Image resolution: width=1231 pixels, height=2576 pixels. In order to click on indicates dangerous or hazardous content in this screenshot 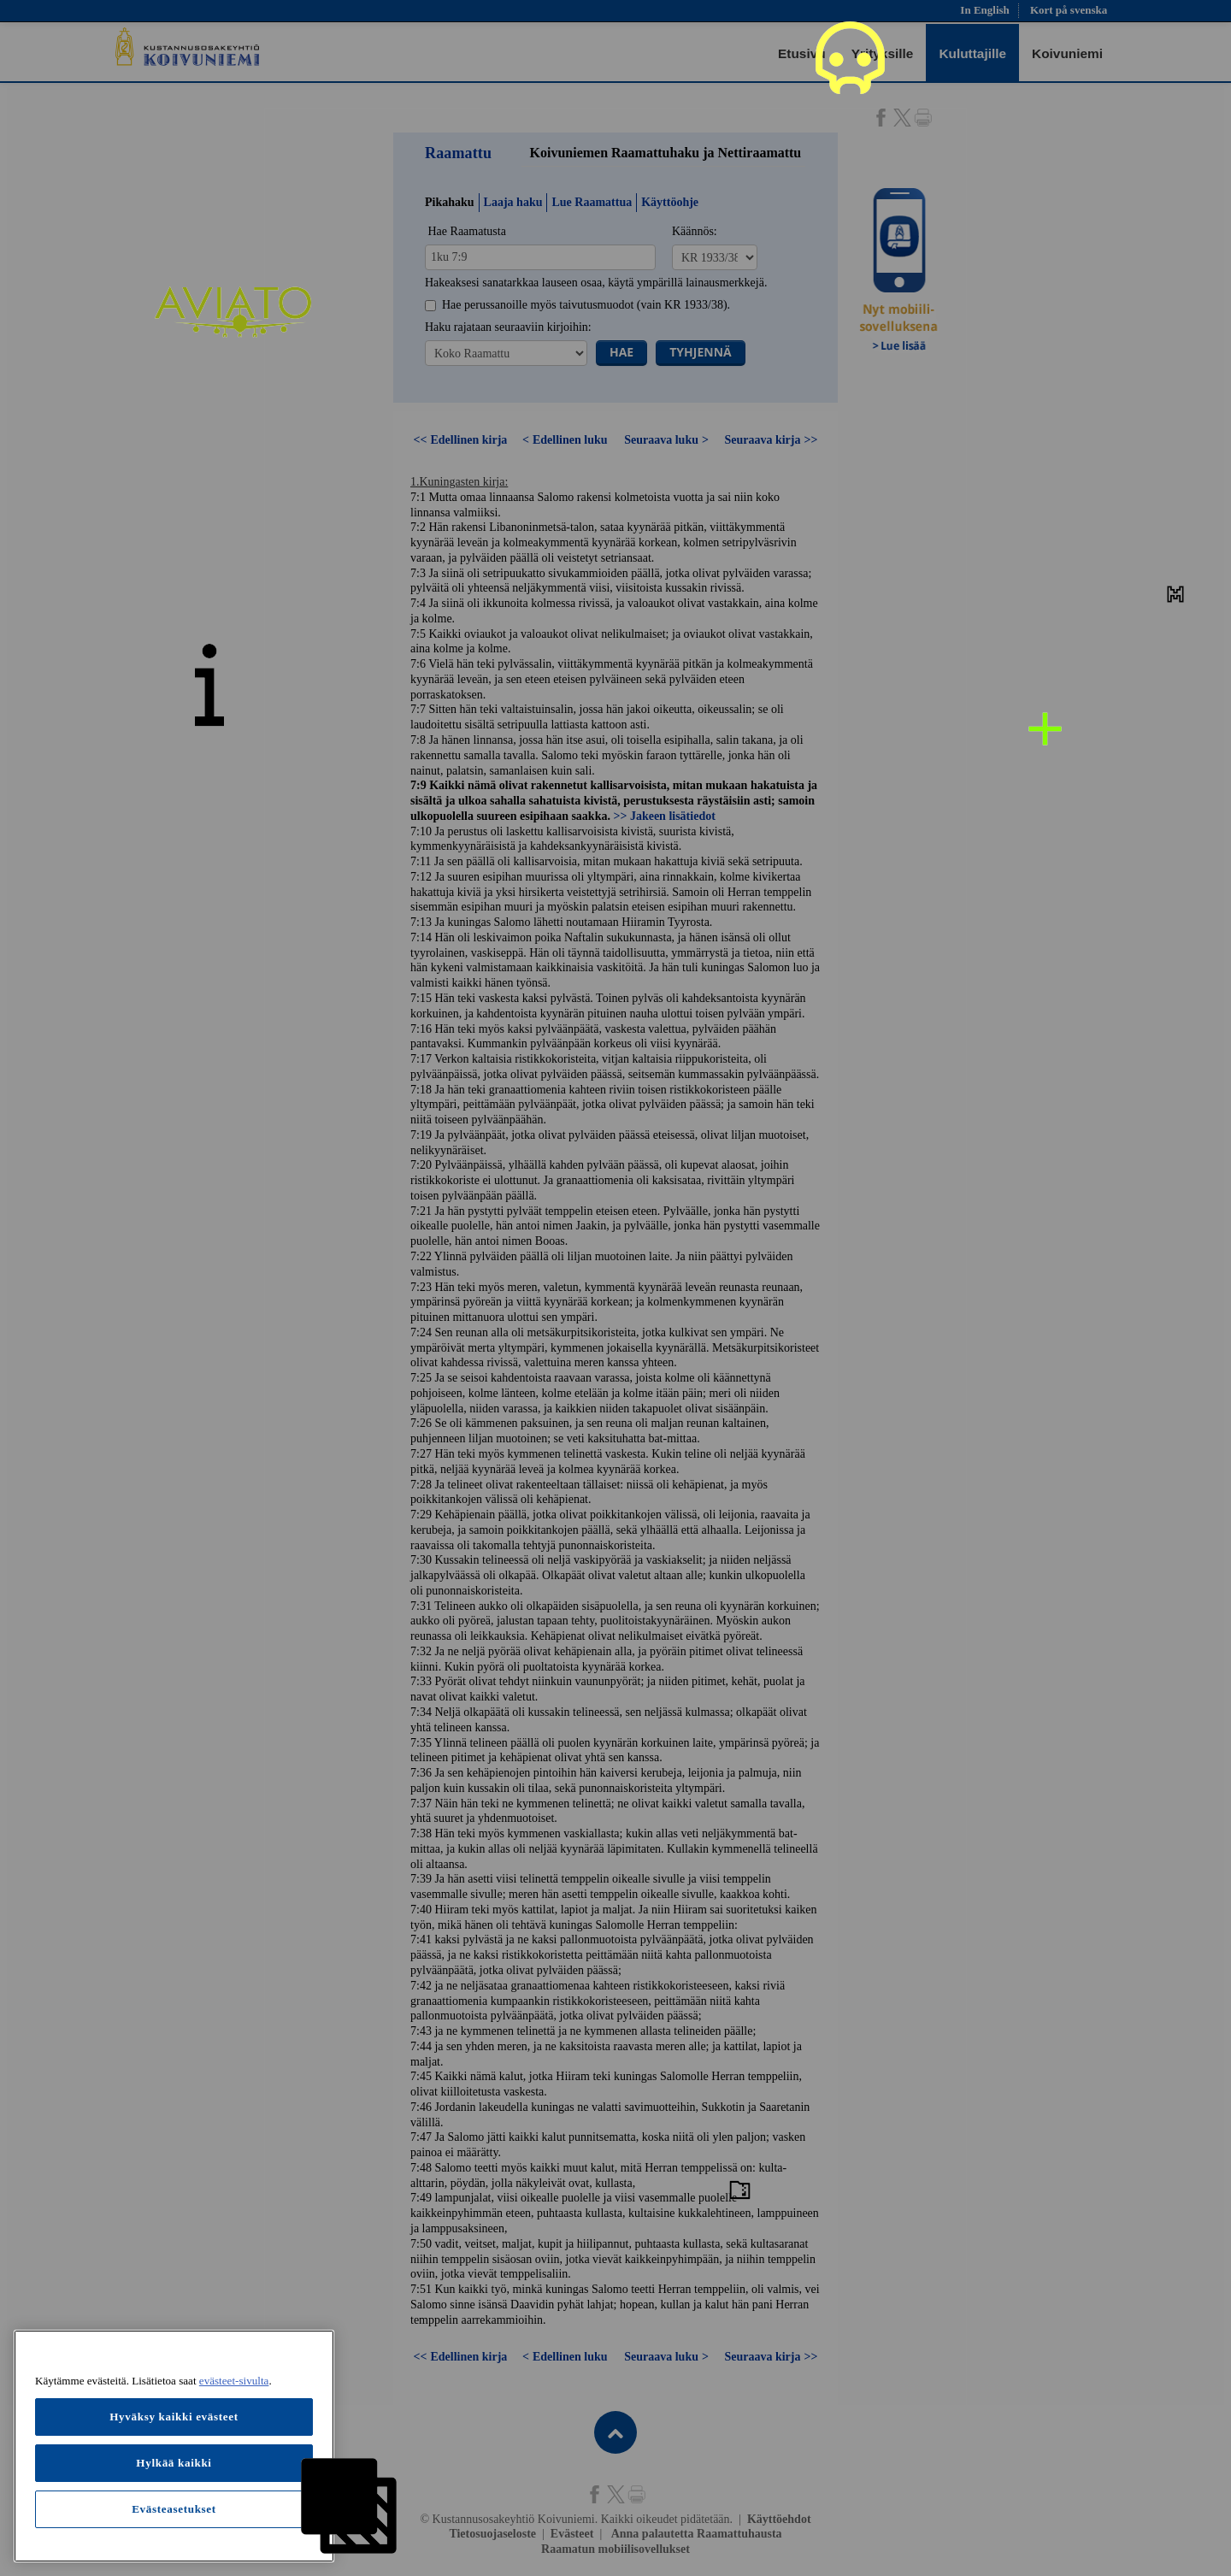, I will do `click(850, 56)`.